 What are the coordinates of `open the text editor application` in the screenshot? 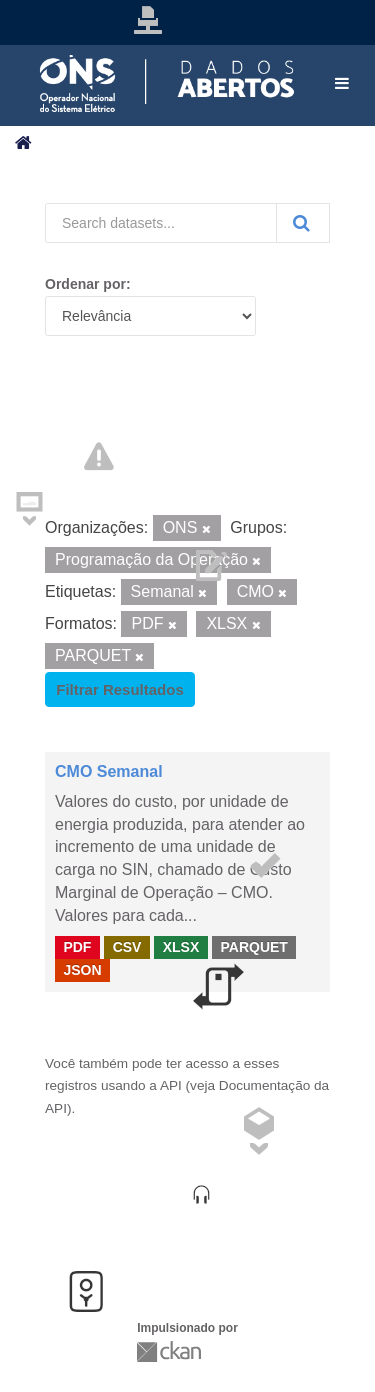 It's located at (211, 565).